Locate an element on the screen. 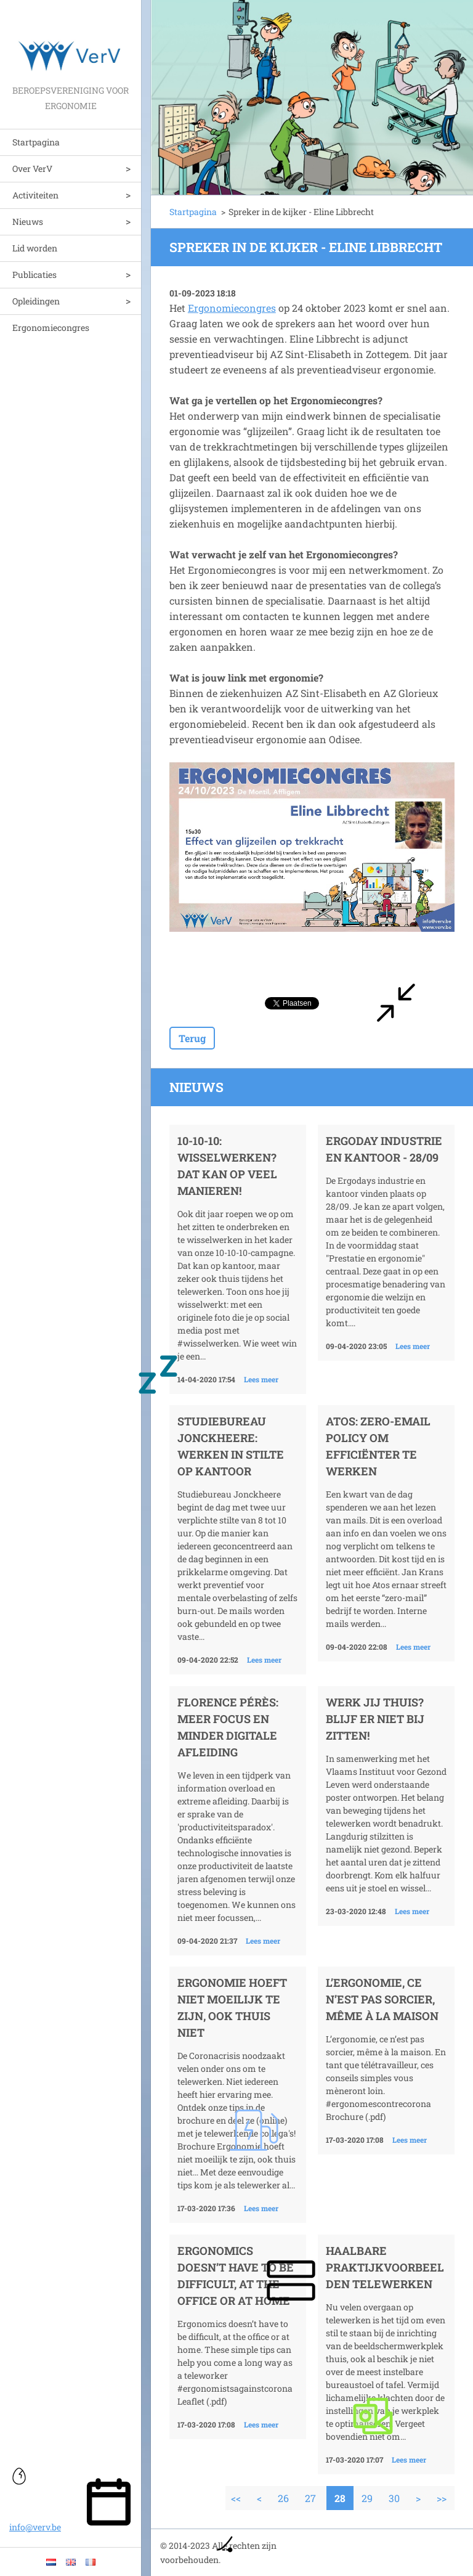 The image size is (473, 2576). indicates sleep mode or inactive state is located at coordinates (158, 1374).